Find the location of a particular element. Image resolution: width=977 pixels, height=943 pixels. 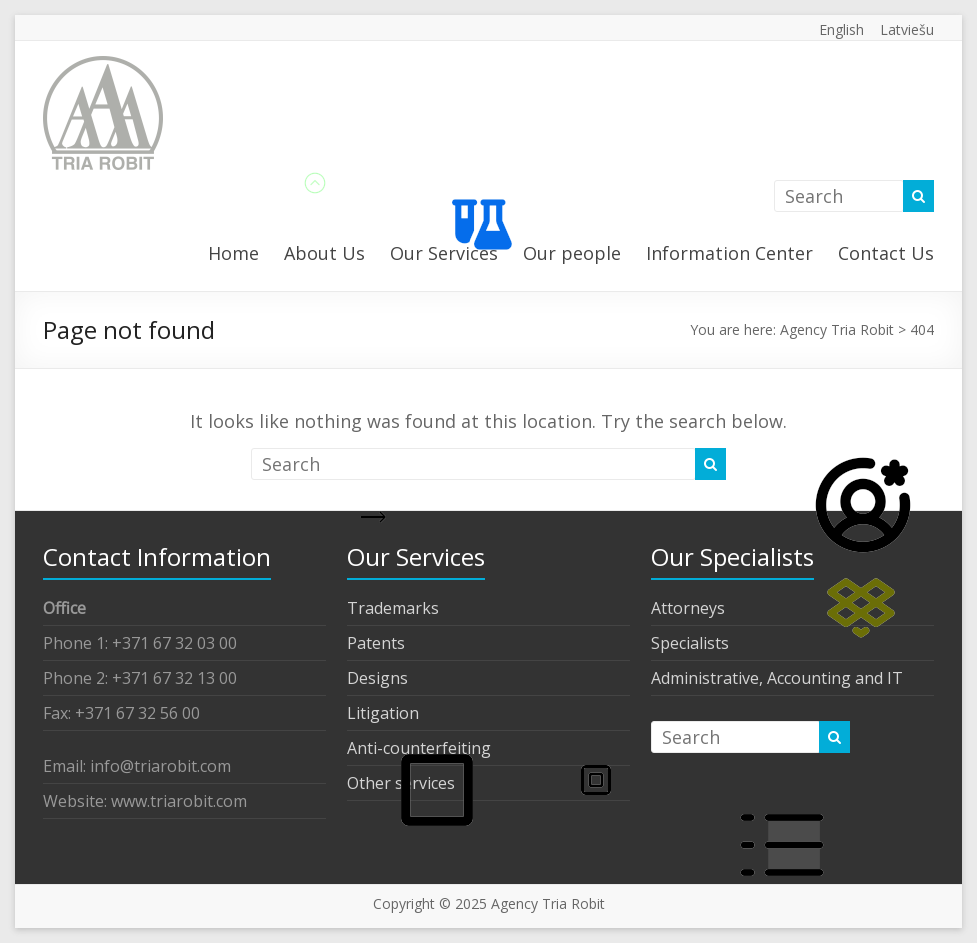

access laboratory or science tools is located at coordinates (483, 224).